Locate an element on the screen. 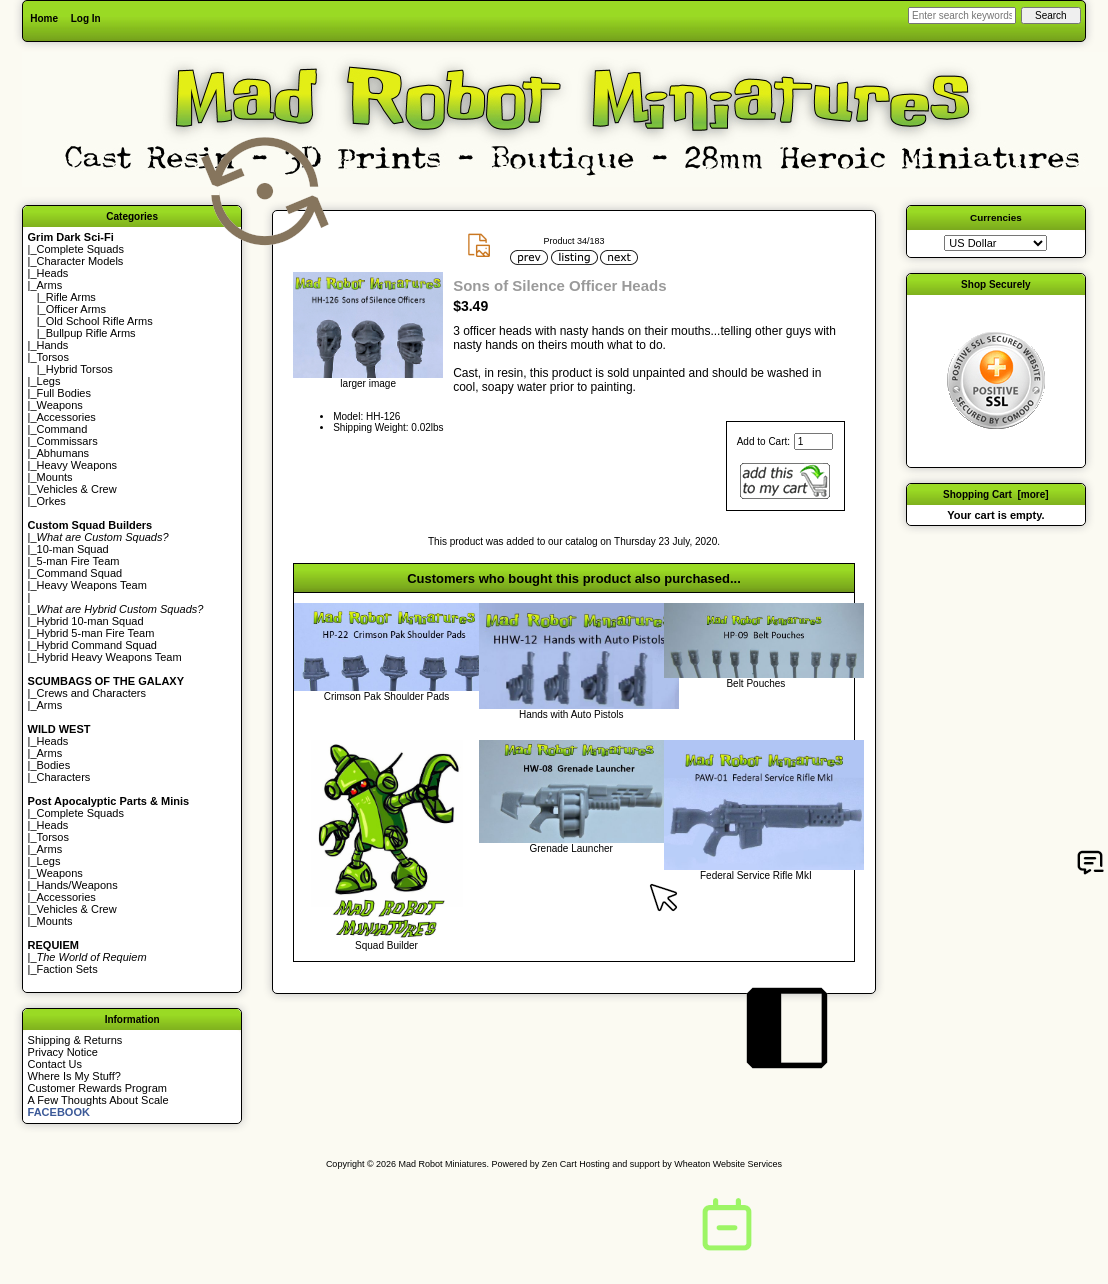 This screenshot has height=1284, width=1108. open a media file is located at coordinates (477, 244).